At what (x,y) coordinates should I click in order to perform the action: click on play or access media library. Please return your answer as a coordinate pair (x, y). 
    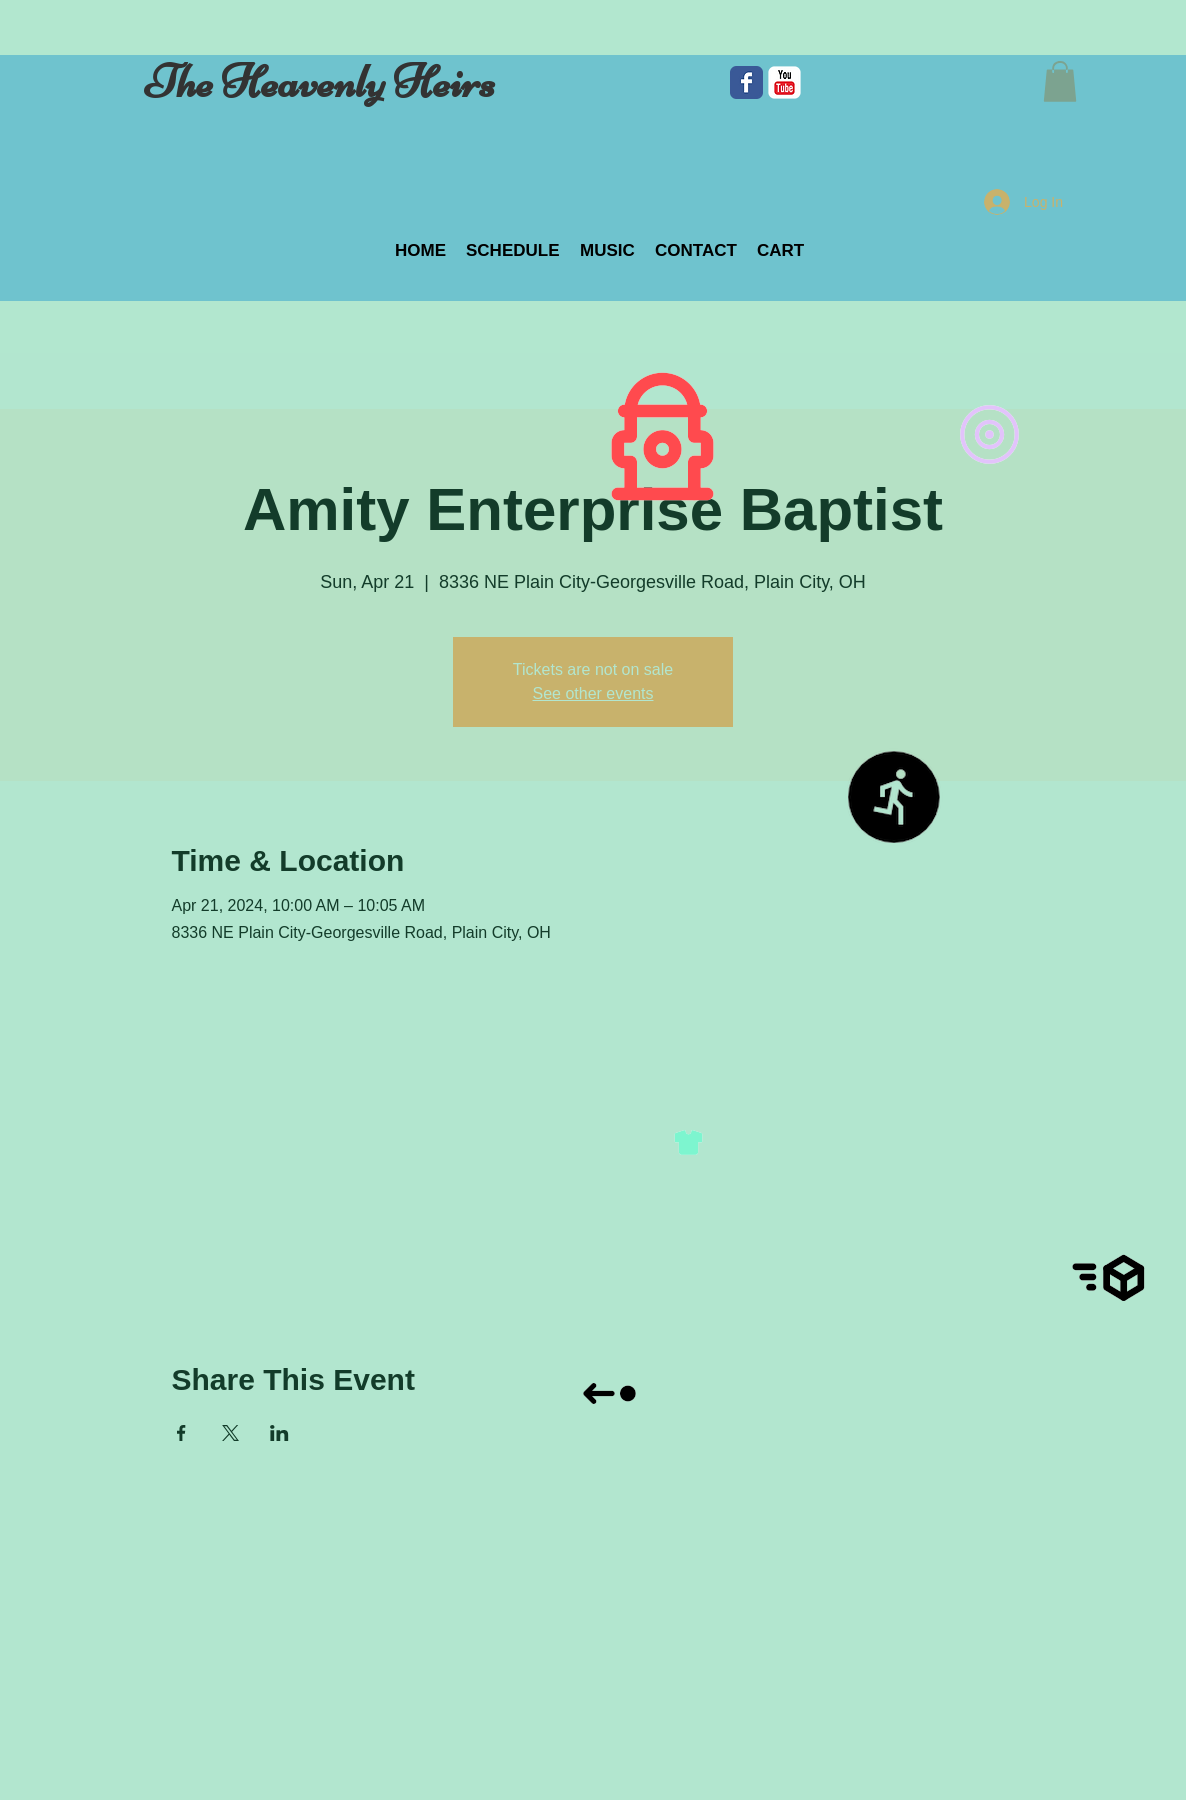
    Looking at the image, I should click on (989, 434).